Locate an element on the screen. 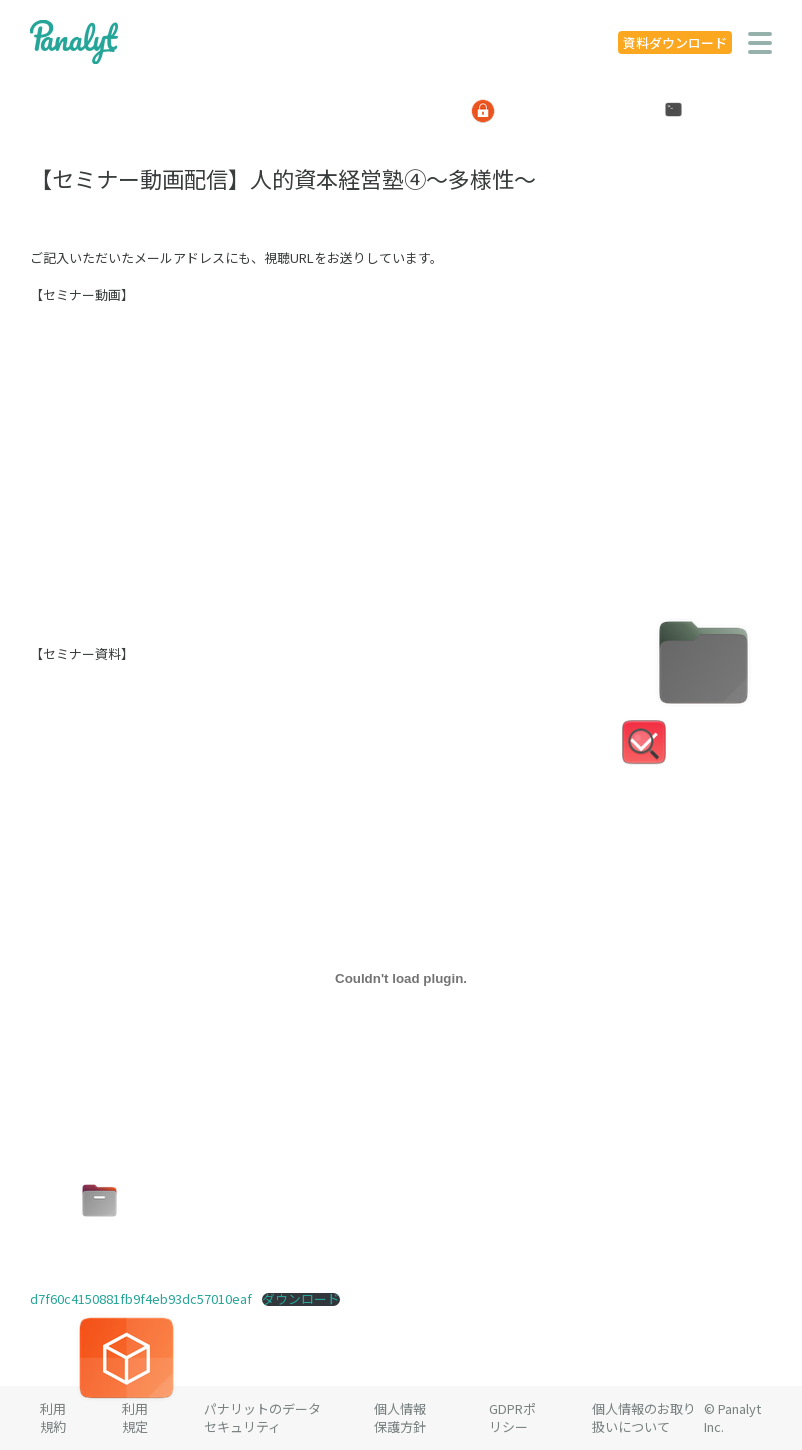 This screenshot has height=1450, width=802. open a folder to view its contents is located at coordinates (703, 662).